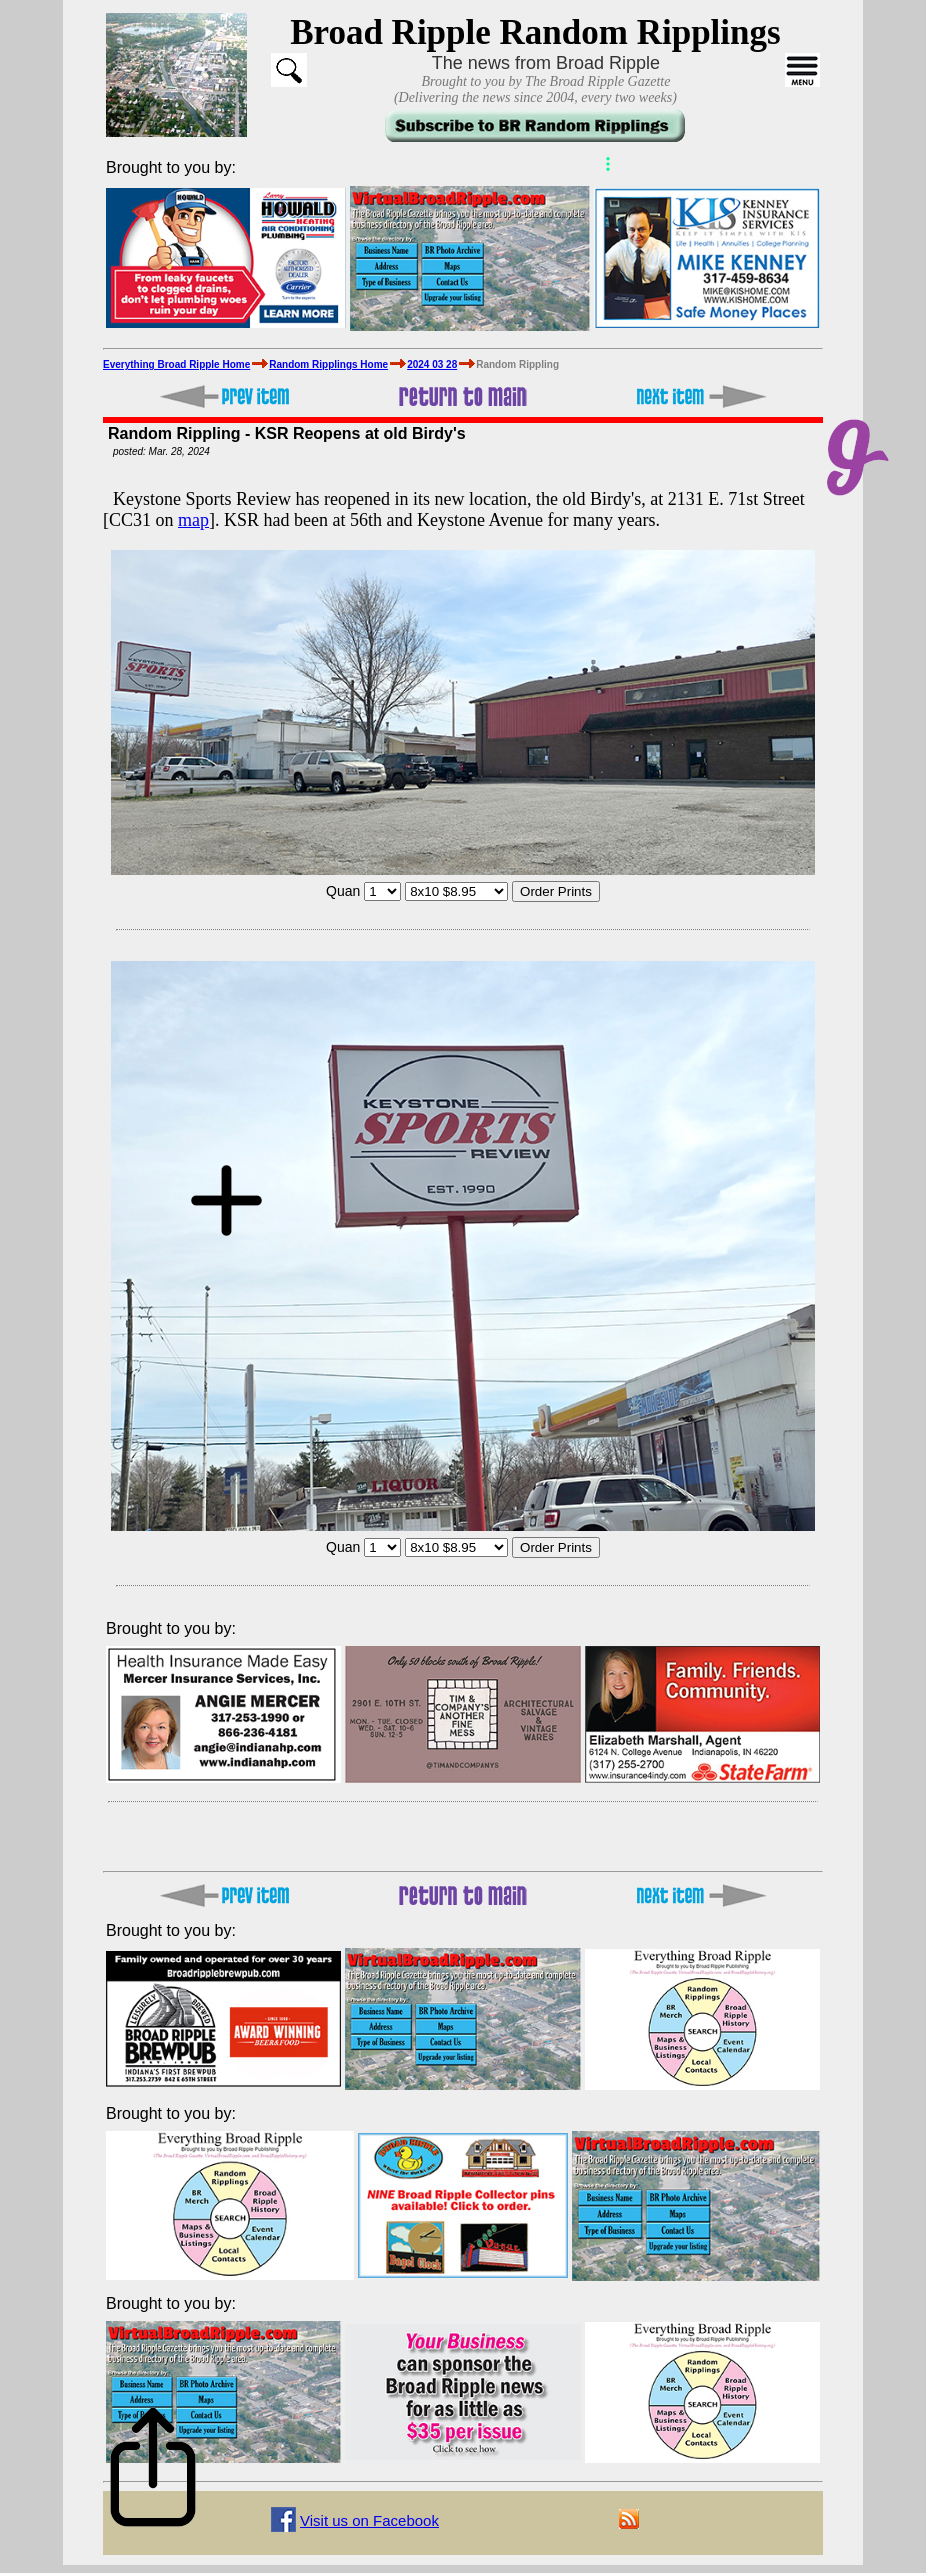 This screenshot has width=926, height=2573. I want to click on glide app logo, so click(855, 457).